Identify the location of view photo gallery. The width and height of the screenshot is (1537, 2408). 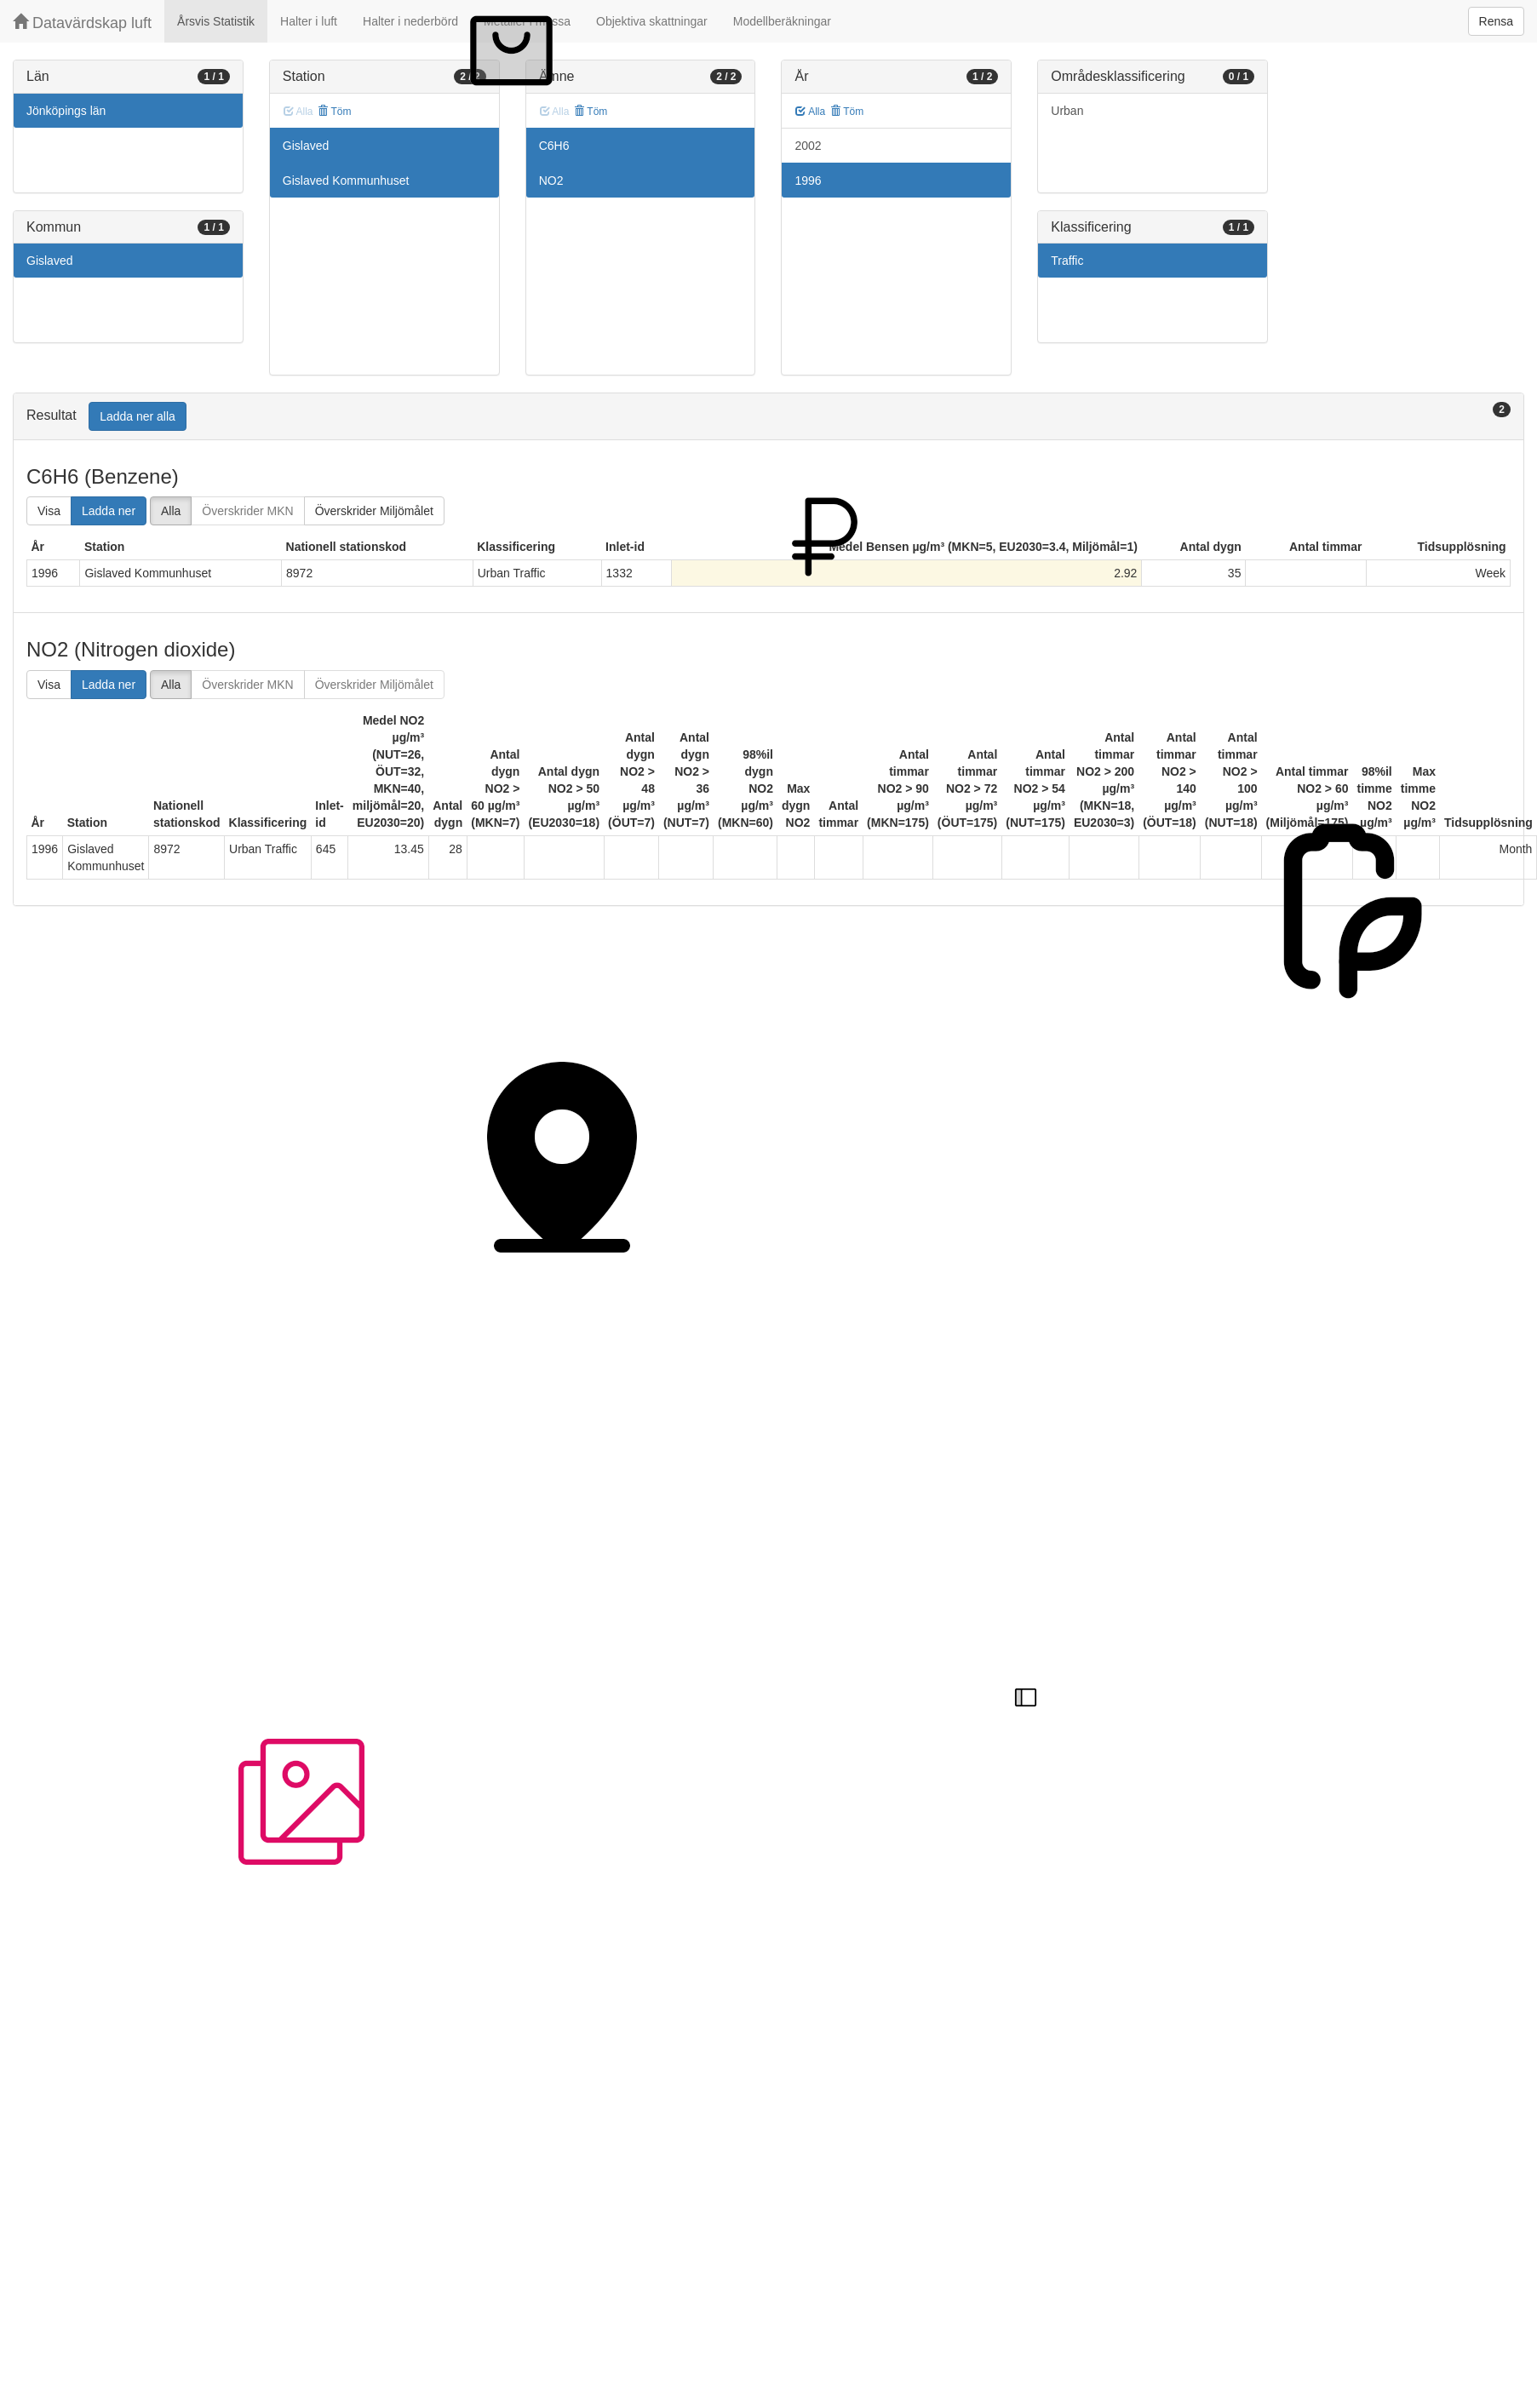
(301, 1802).